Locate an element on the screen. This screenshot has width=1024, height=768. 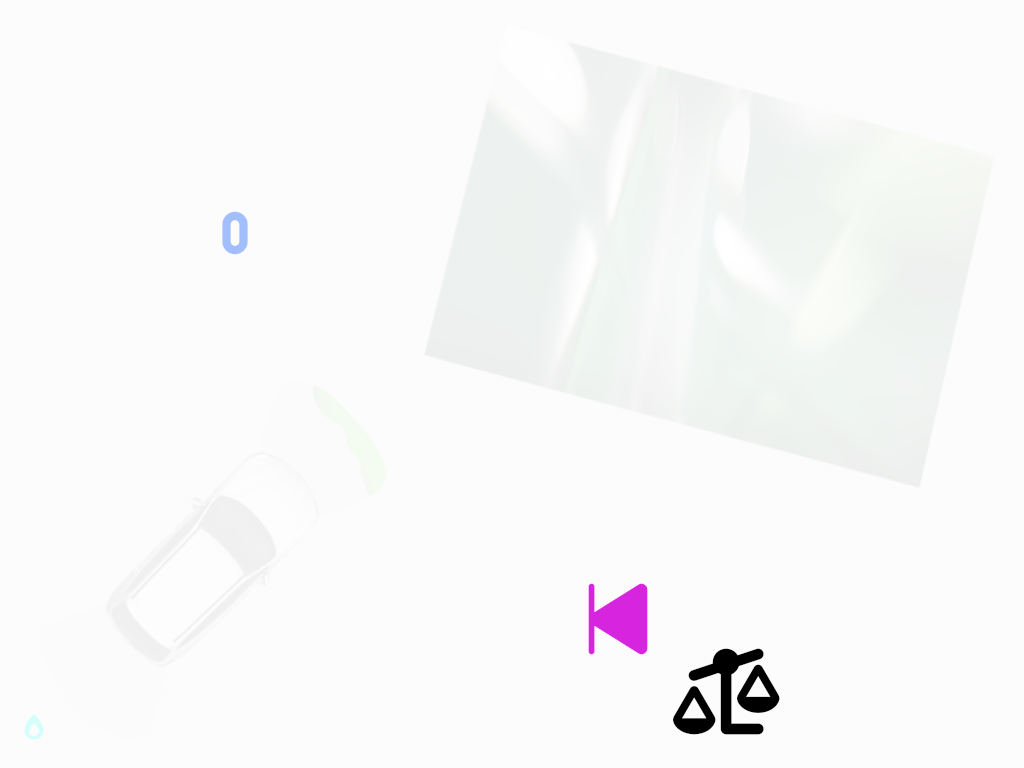
skip to previous track is located at coordinates (618, 619).